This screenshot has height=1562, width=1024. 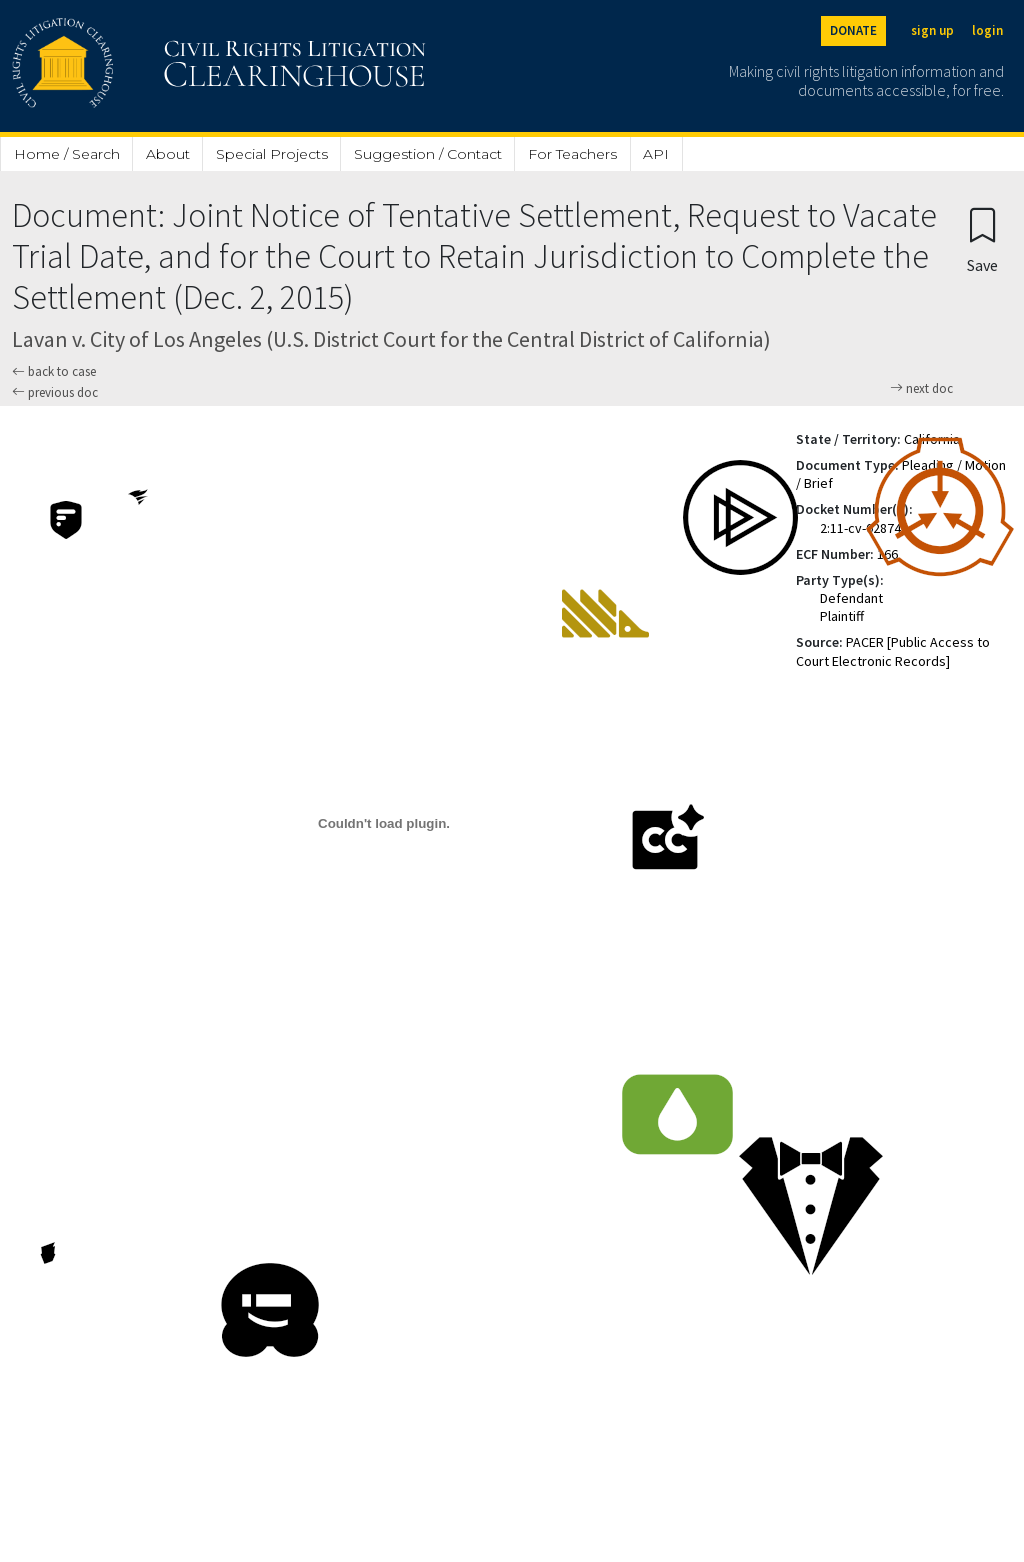 What do you see at coordinates (811, 1206) in the screenshot?
I see `stylelint CSS linting tool logo` at bounding box center [811, 1206].